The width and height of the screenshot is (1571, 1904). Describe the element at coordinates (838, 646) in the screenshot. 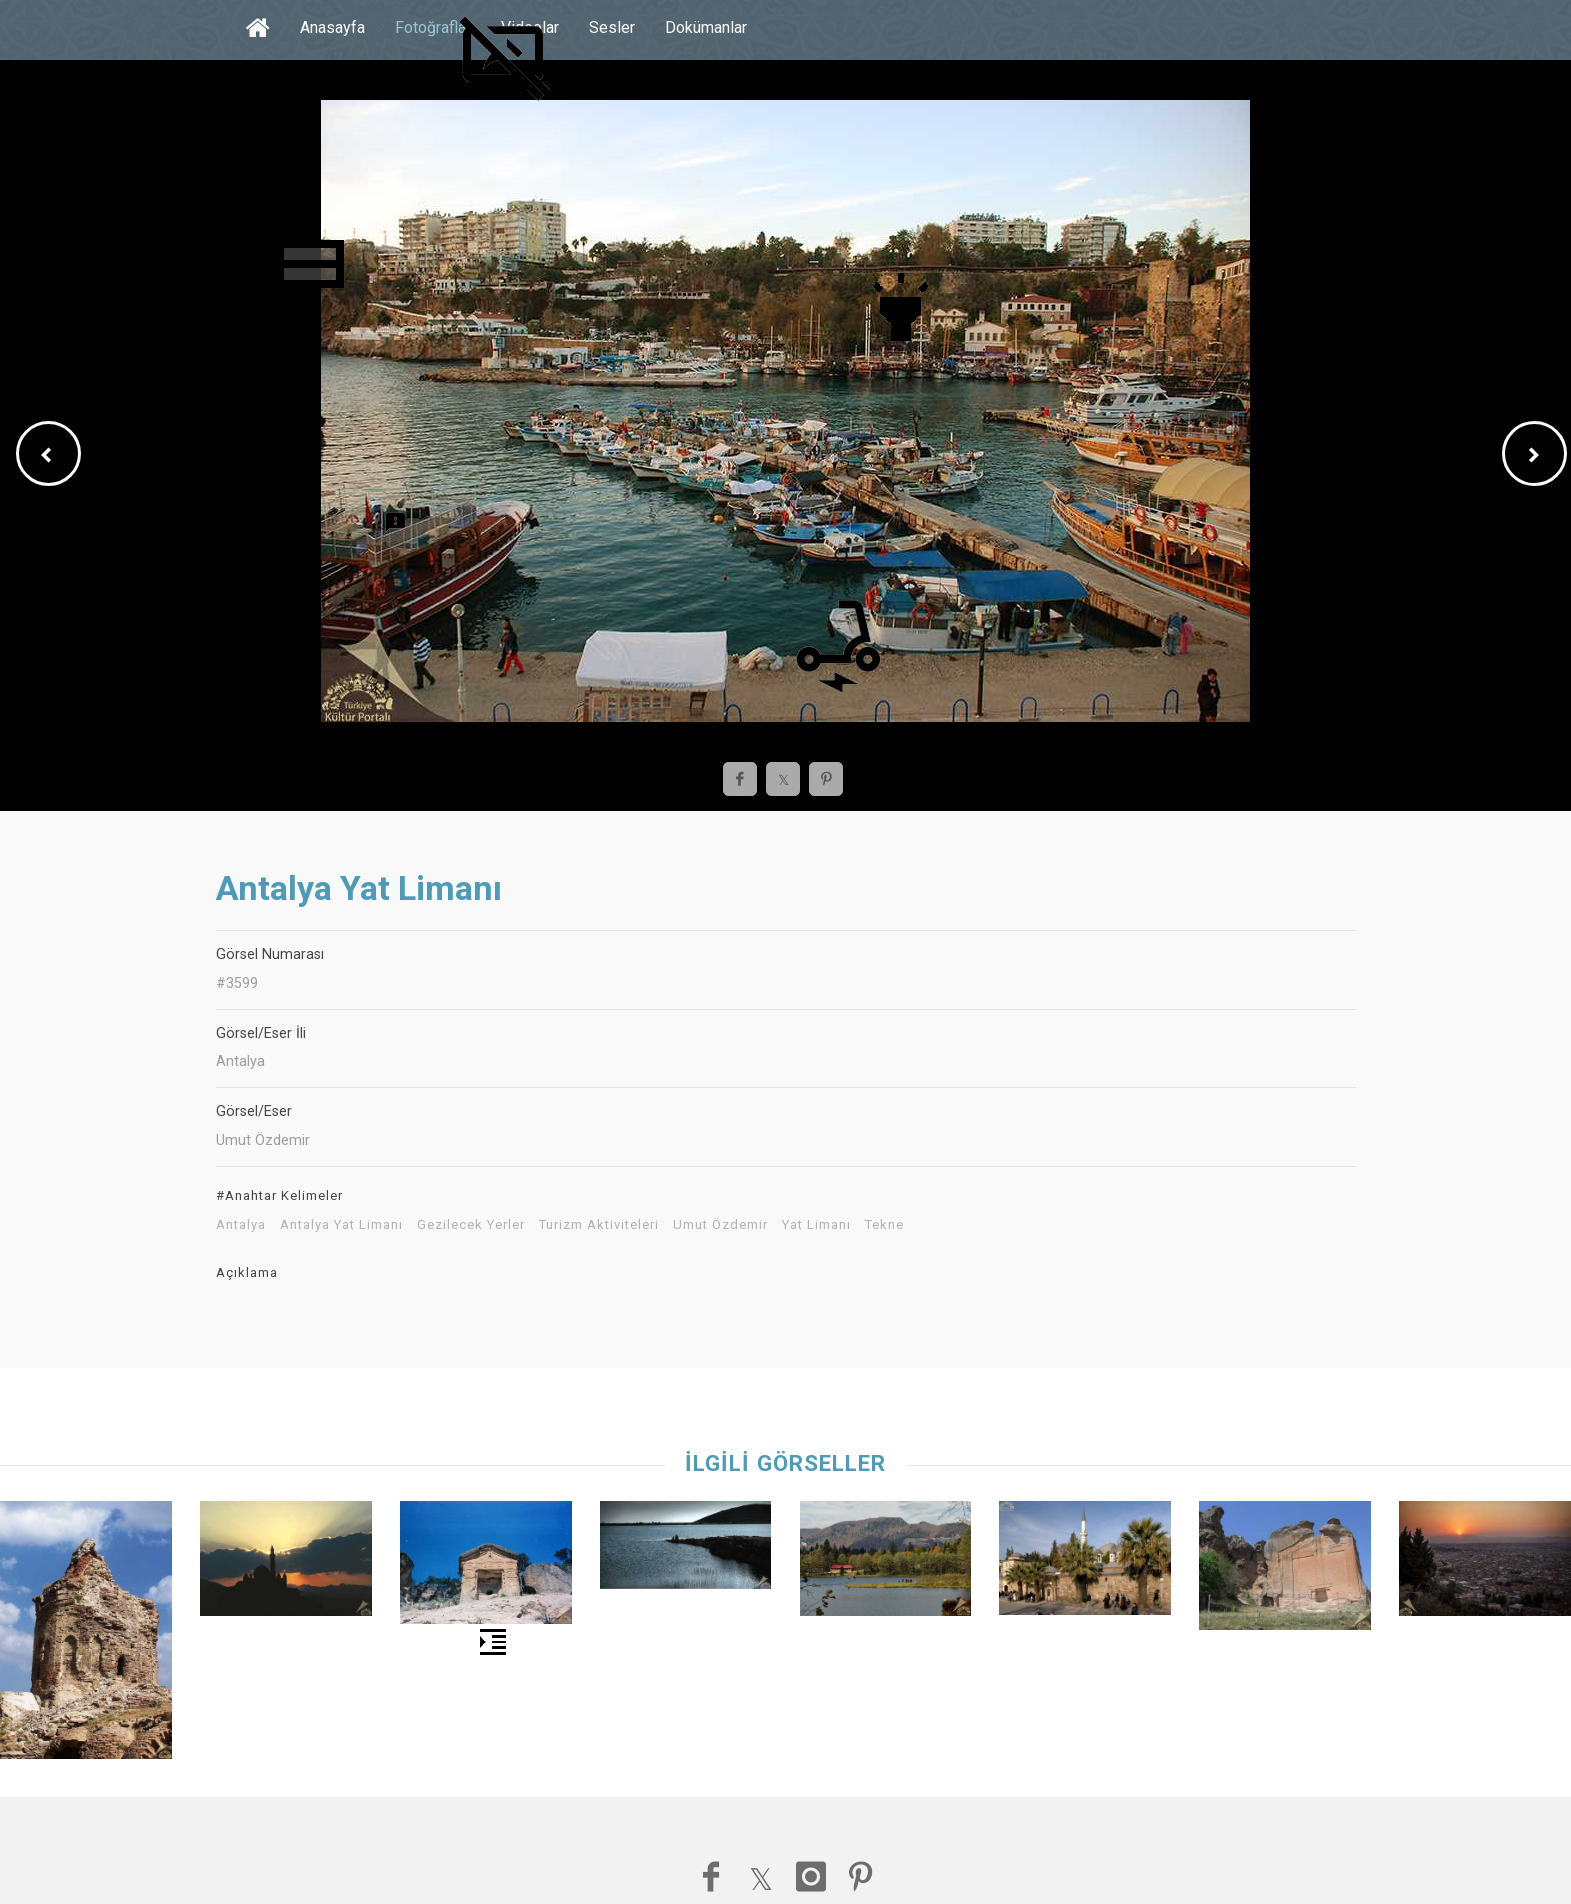

I see `select electric scooter as transportation mode` at that location.